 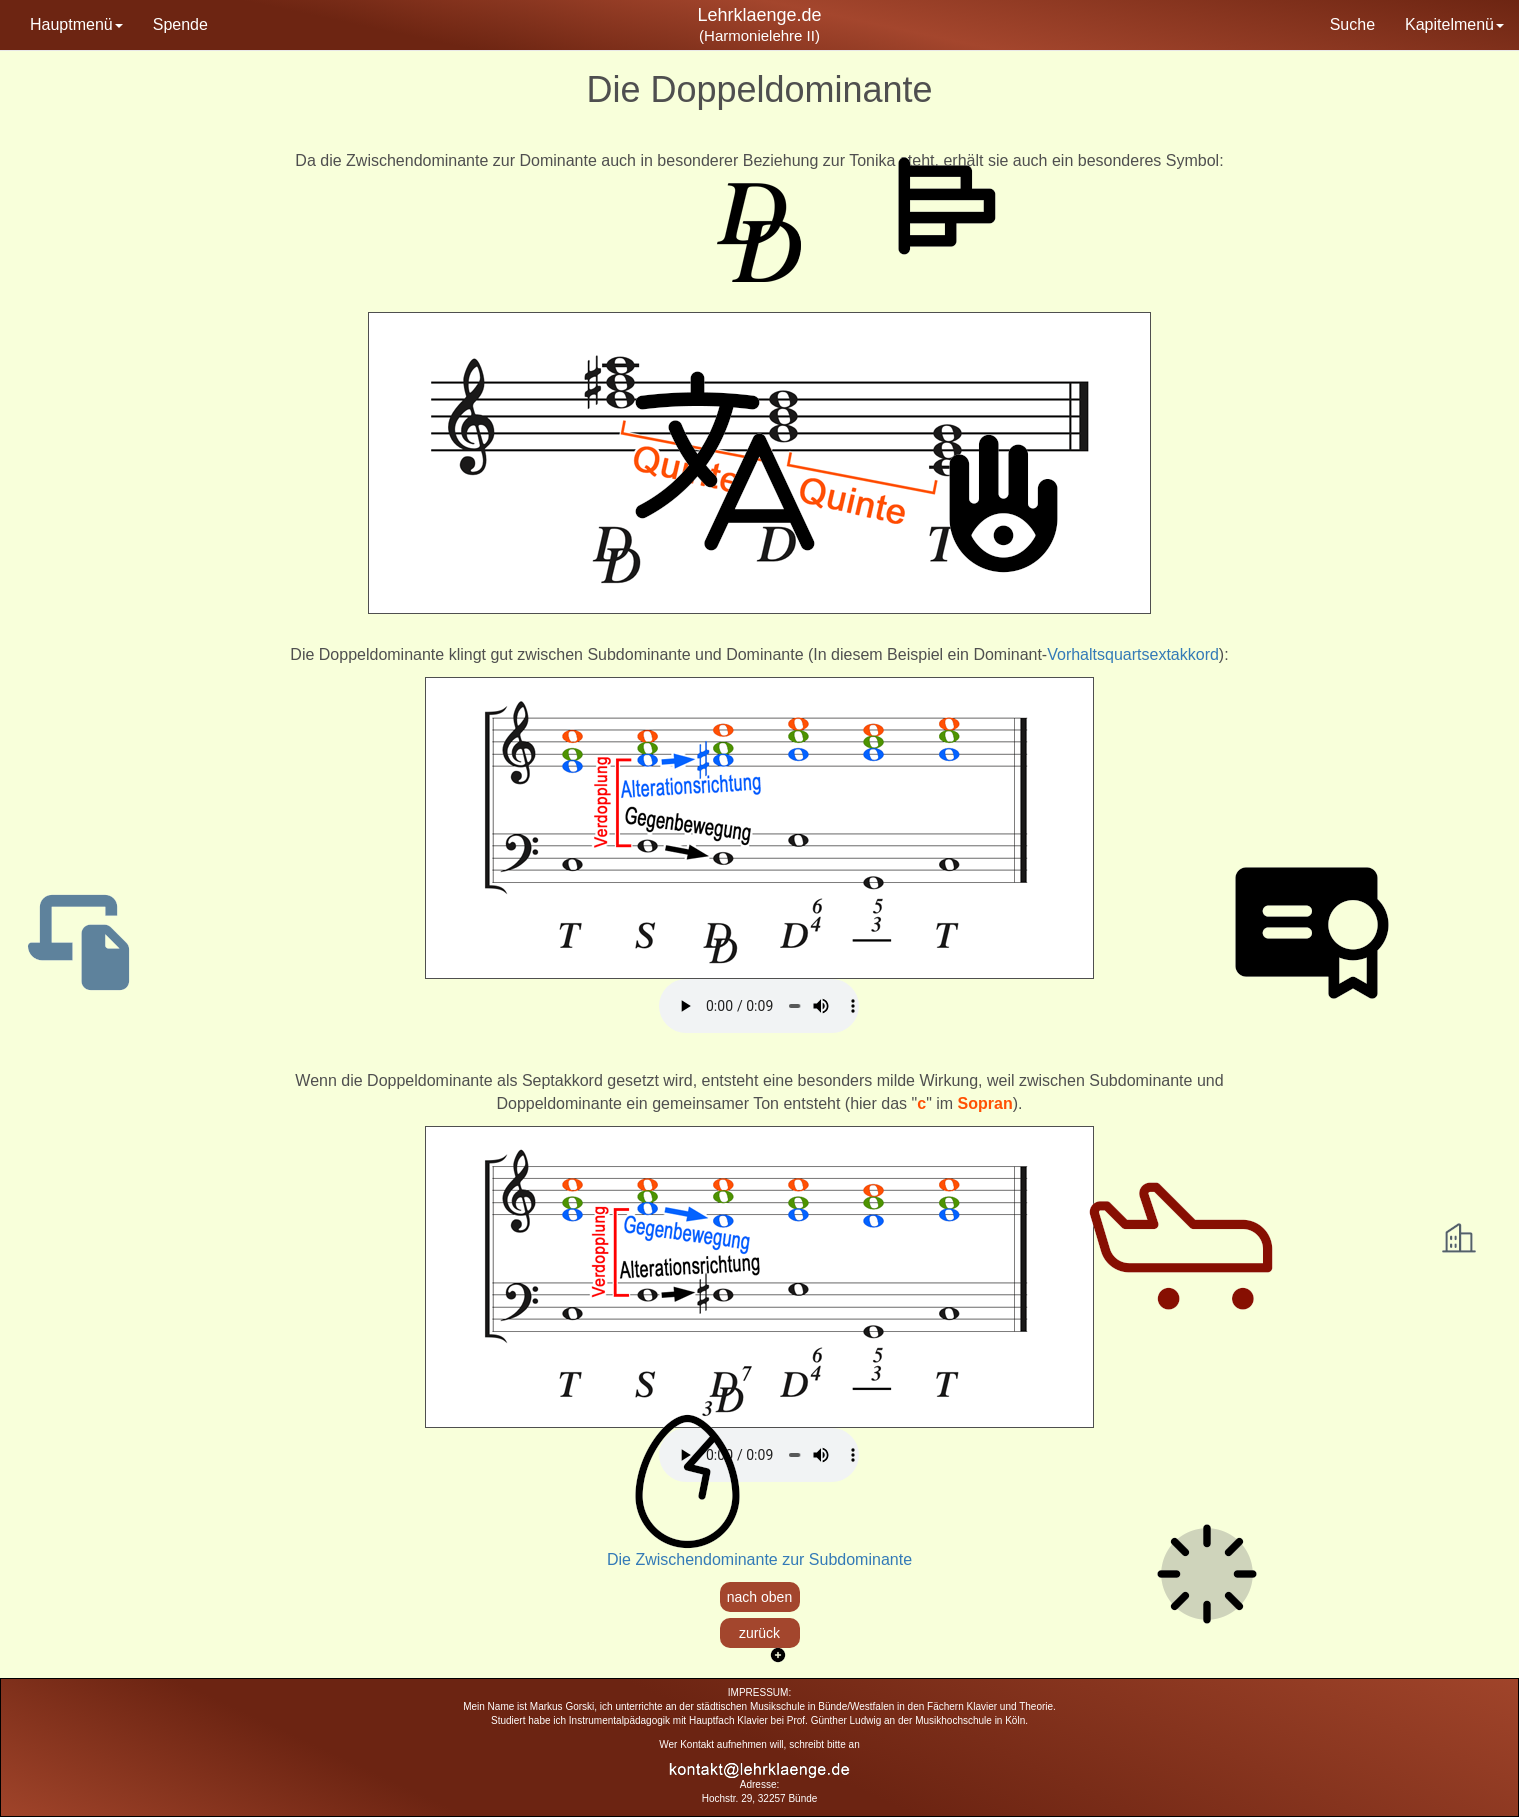 What do you see at coordinates (1181, 1243) in the screenshot?
I see `indicates flight is taxiing on runway` at bounding box center [1181, 1243].